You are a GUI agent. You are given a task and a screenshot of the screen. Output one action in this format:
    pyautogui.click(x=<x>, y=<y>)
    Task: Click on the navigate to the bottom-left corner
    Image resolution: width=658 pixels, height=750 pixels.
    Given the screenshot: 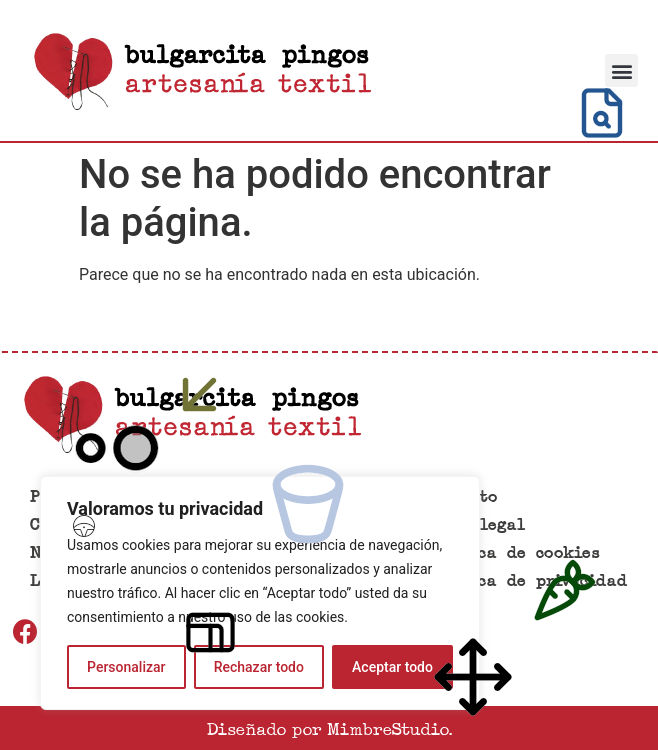 What is the action you would take?
    pyautogui.click(x=199, y=394)
    